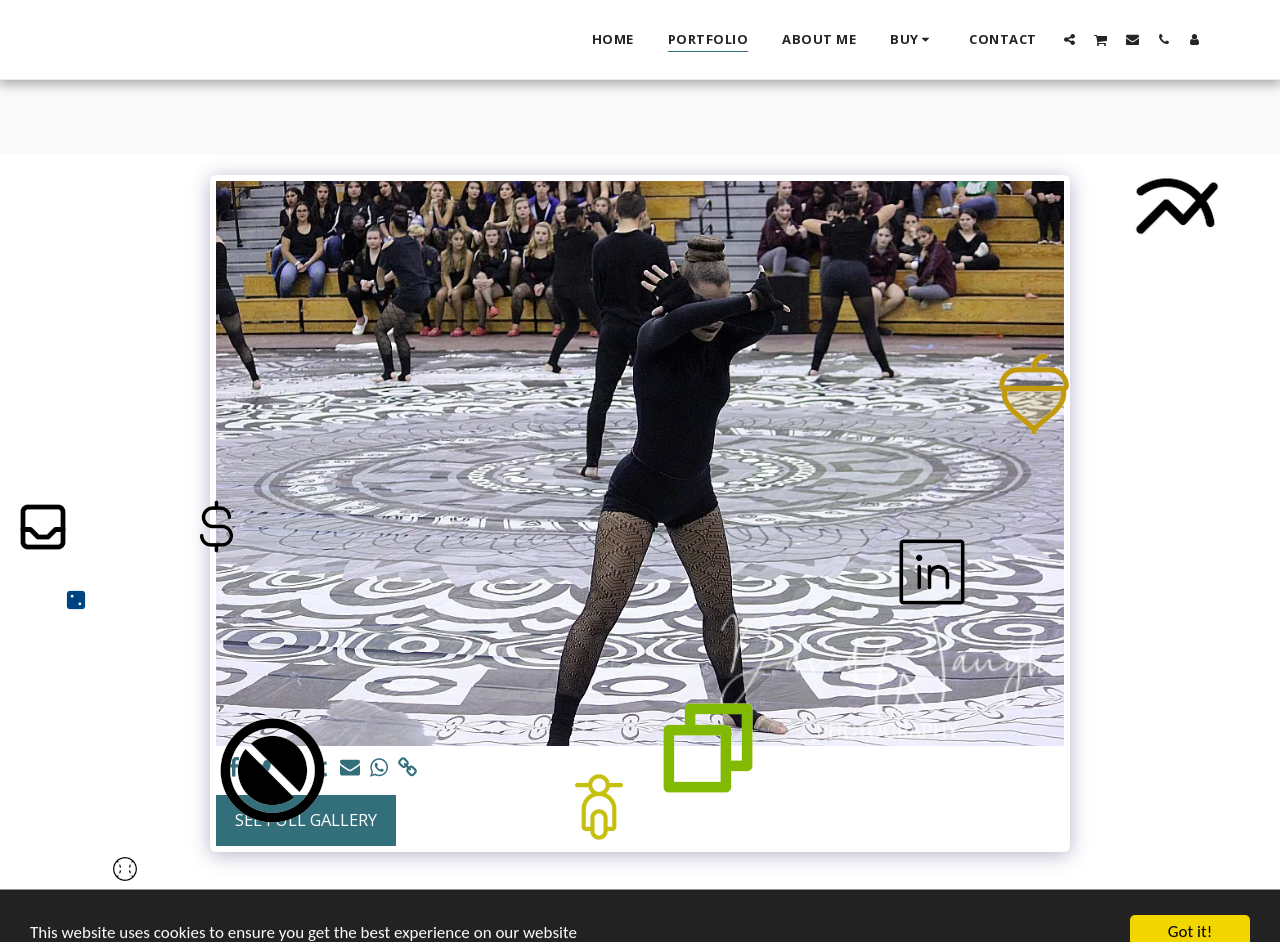 The height and width of the screenshot is (942, 1280). I want to click on open LinkedIn profile or app, so click(932, 572).